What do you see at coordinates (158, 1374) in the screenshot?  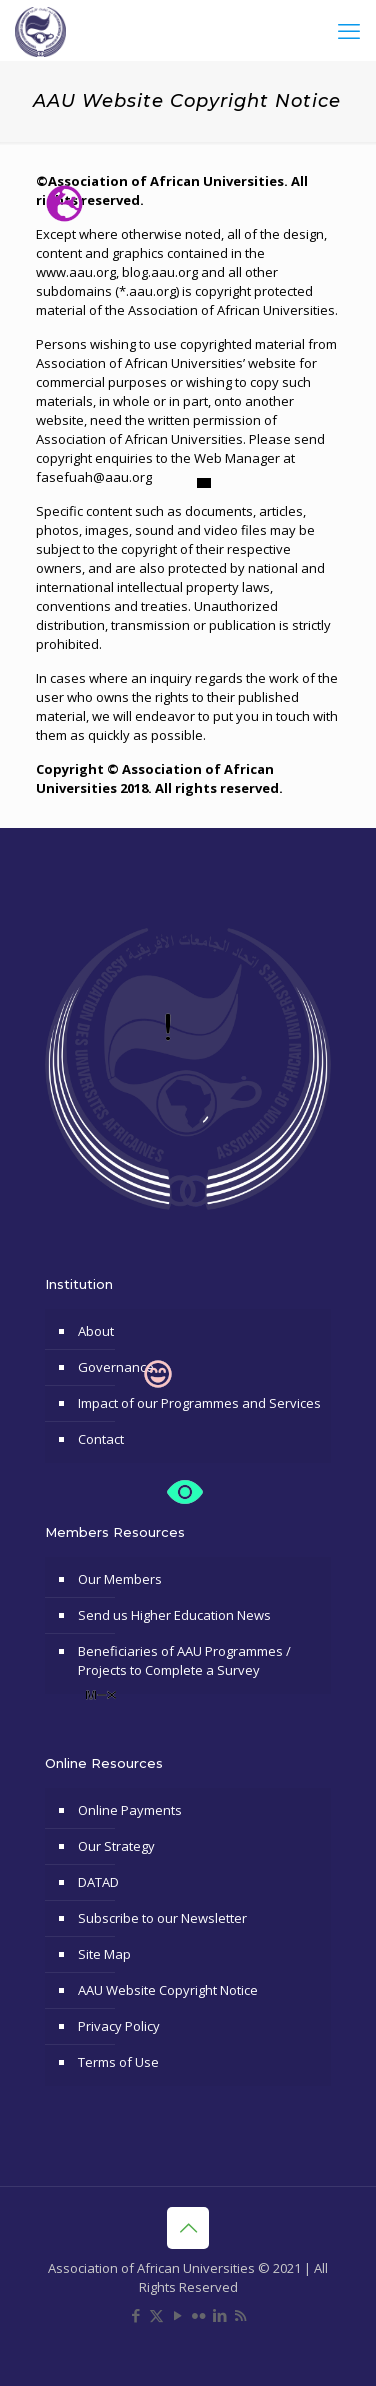 I see `add a happy reaction or emoji` at bounding box center [158, 1374].